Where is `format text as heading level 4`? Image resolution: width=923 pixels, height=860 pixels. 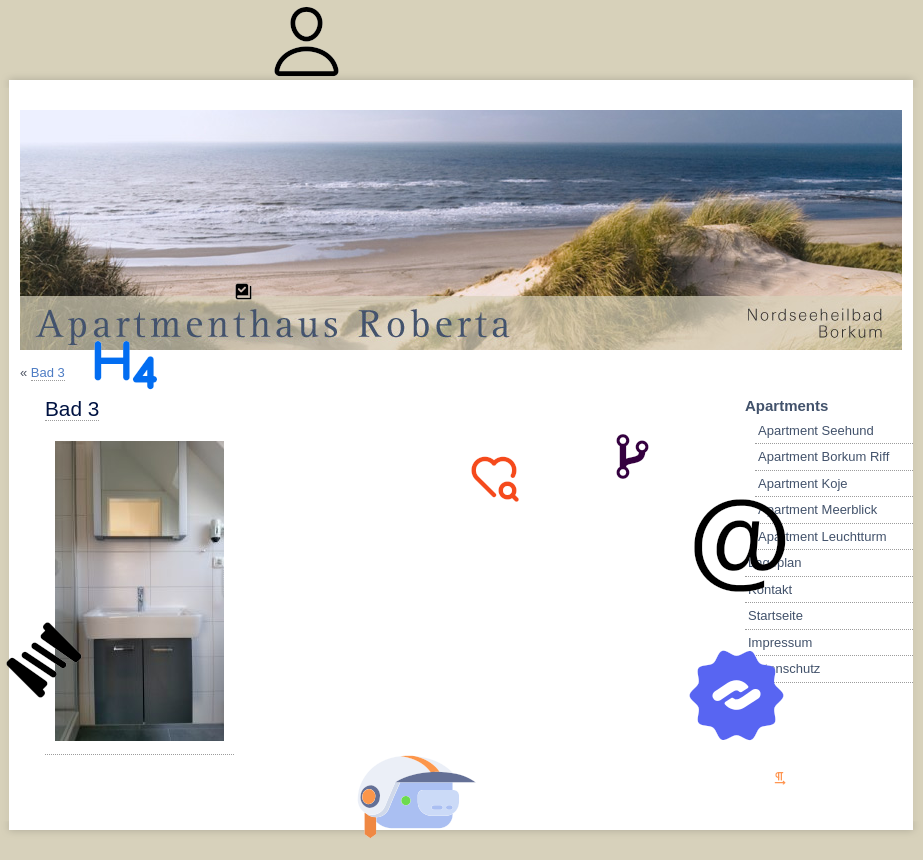
format text as heading level 4 is located at coordinates (122, 364).